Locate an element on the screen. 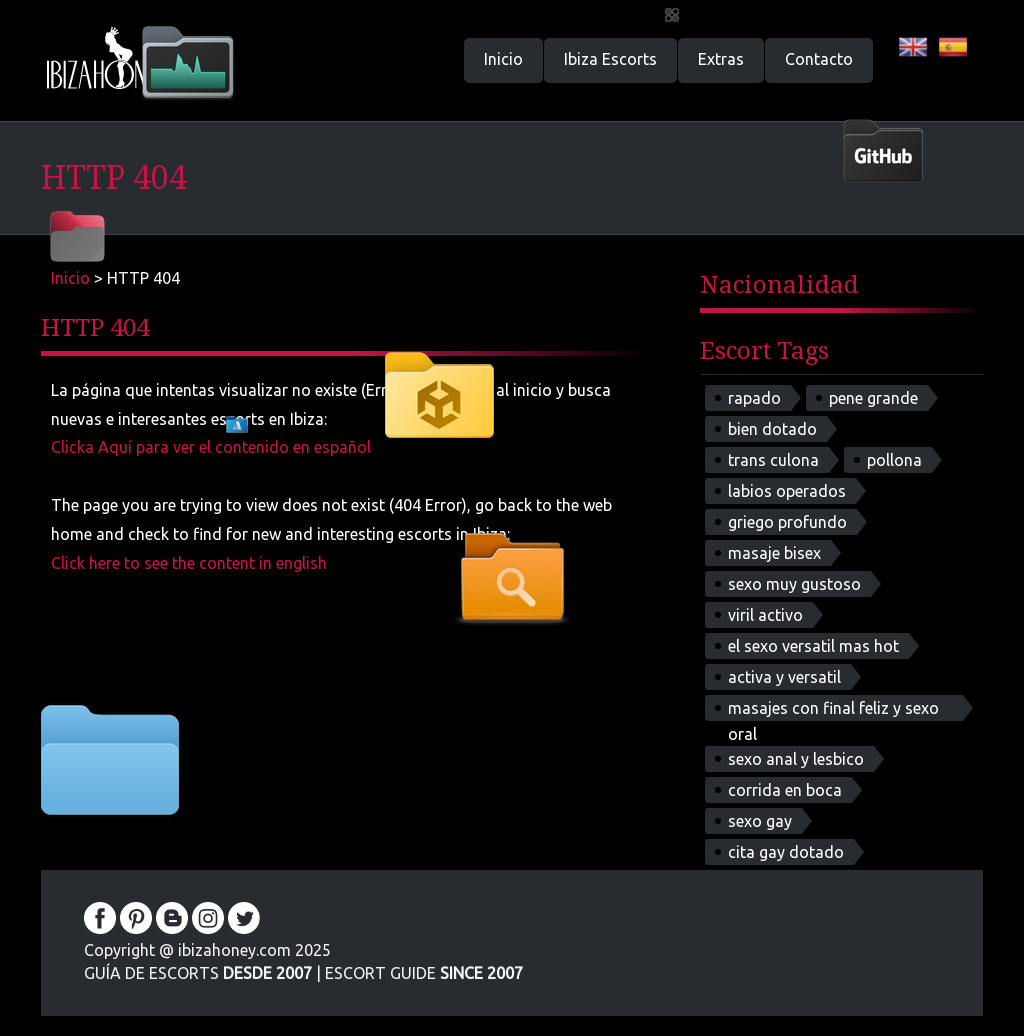 The height and width of the screenshot is (1036, 1024). drop files here to move them into this folder is located at coordinates (77, 236).